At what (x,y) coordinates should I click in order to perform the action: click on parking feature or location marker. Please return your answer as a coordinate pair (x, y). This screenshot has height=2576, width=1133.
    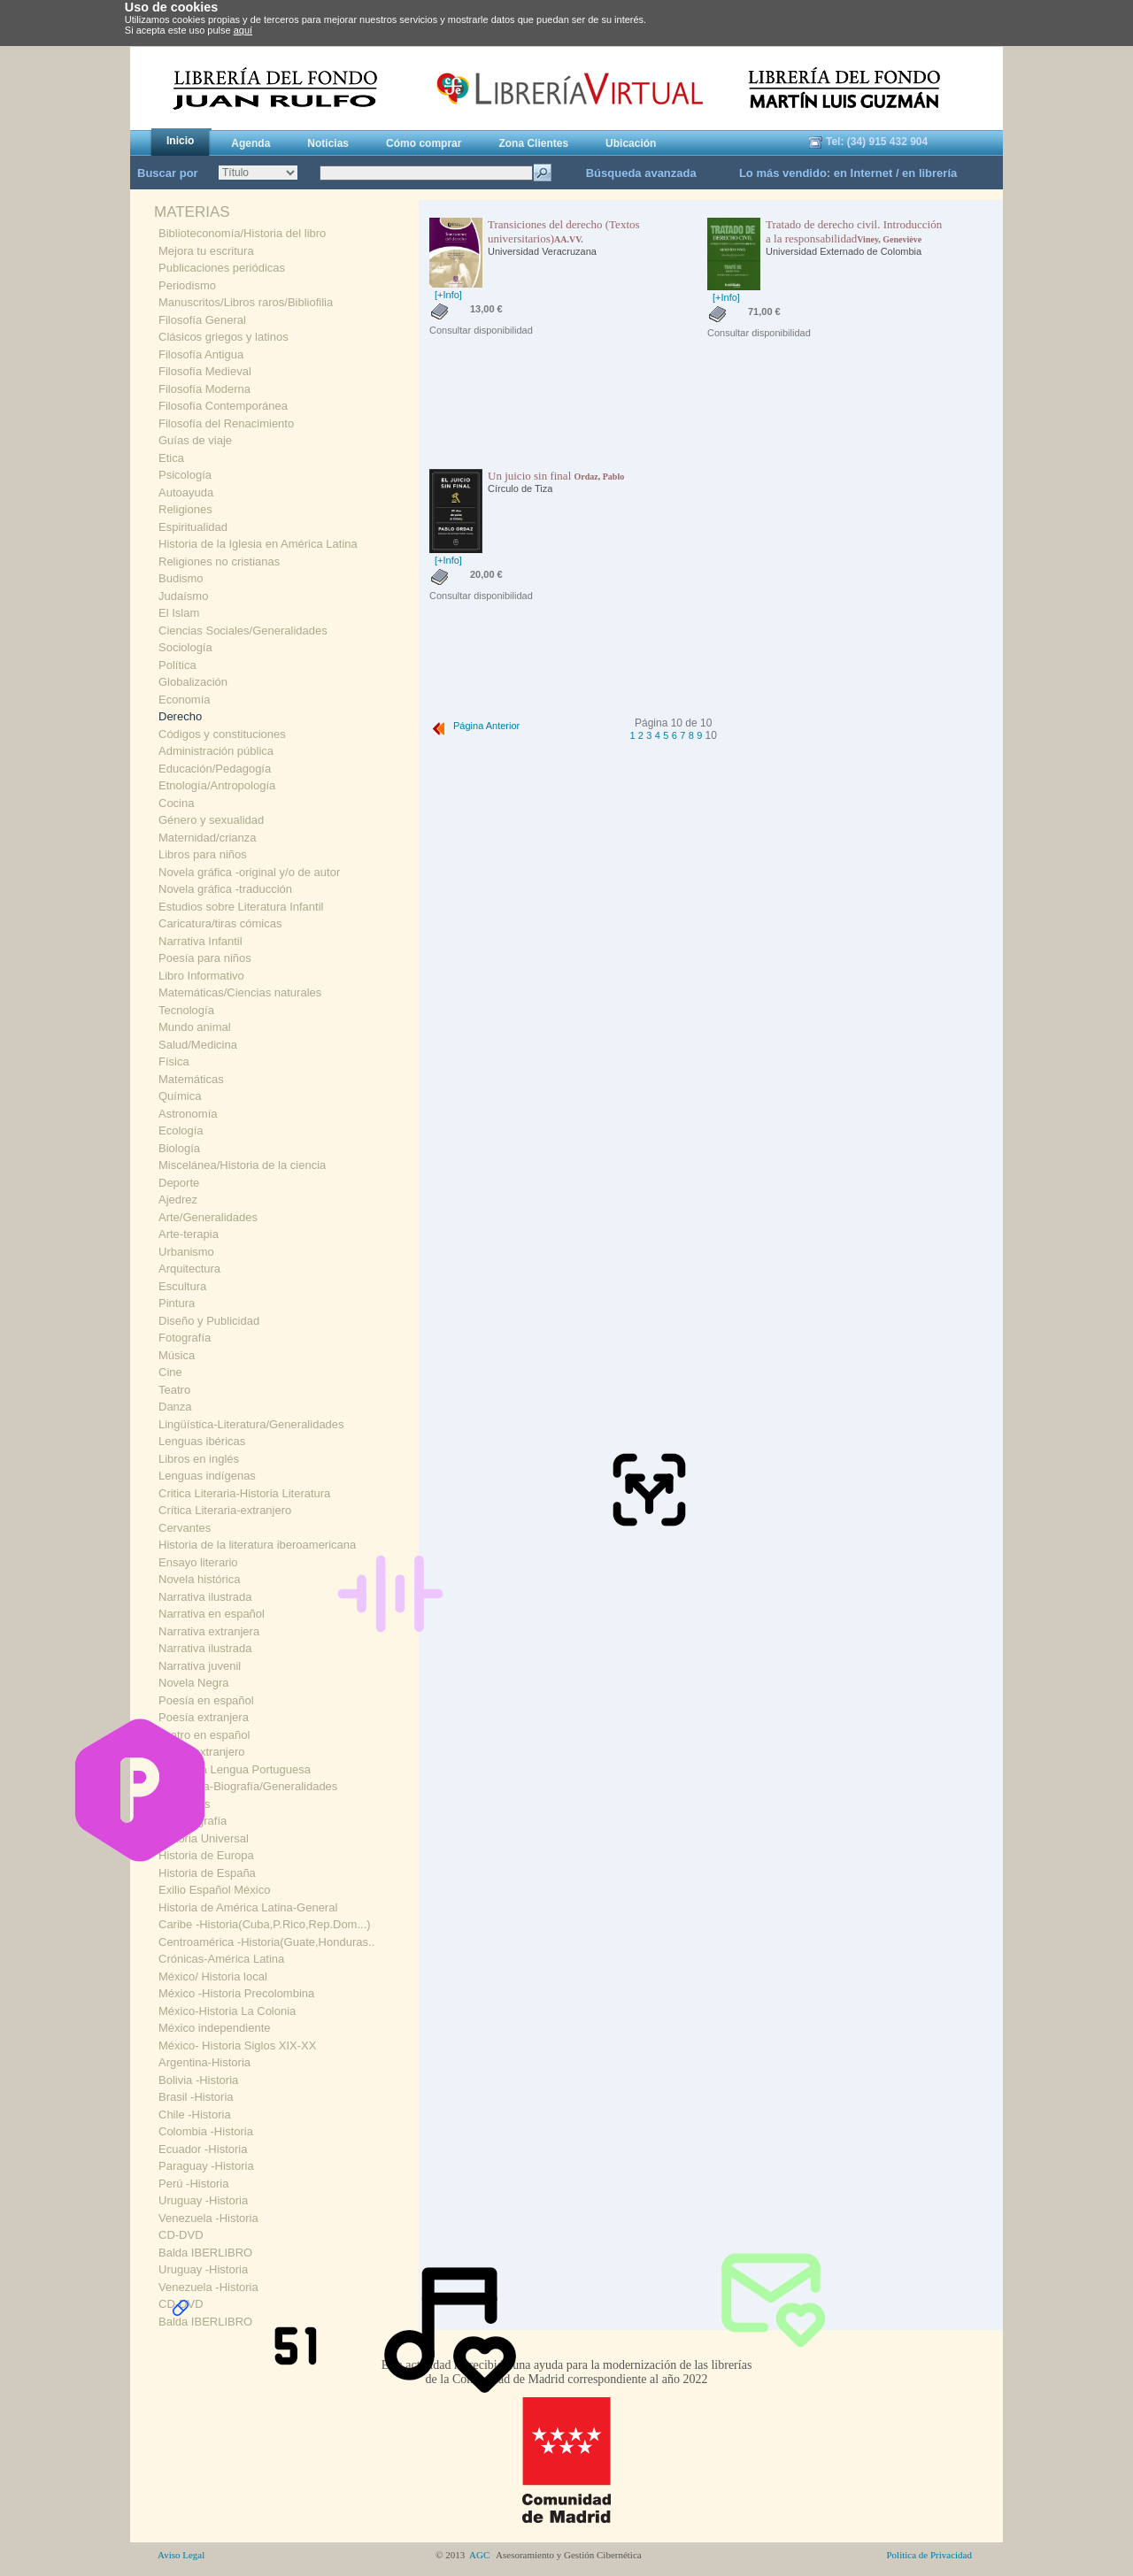
    Looking at the image, I should click on (140, 1790).